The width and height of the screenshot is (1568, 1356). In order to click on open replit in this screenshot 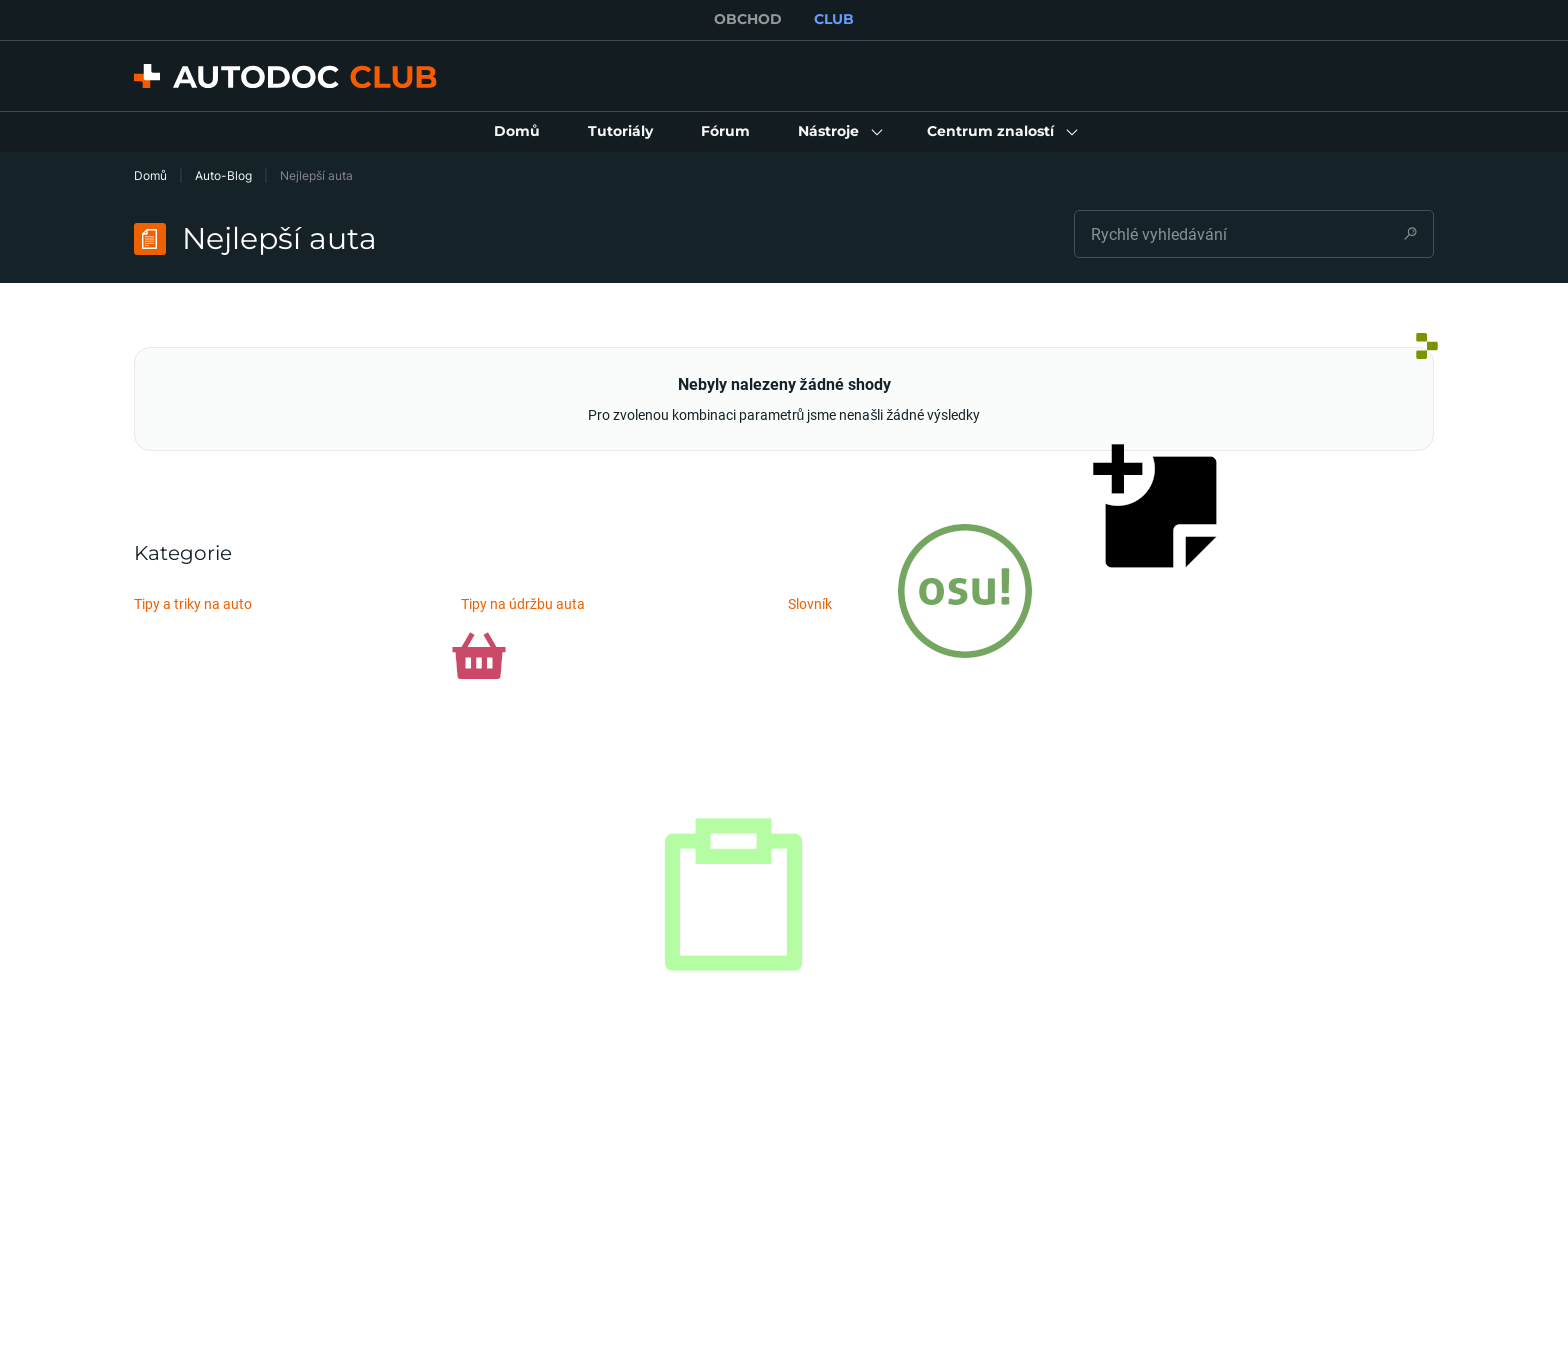, I will do `click(1427, 346)`.